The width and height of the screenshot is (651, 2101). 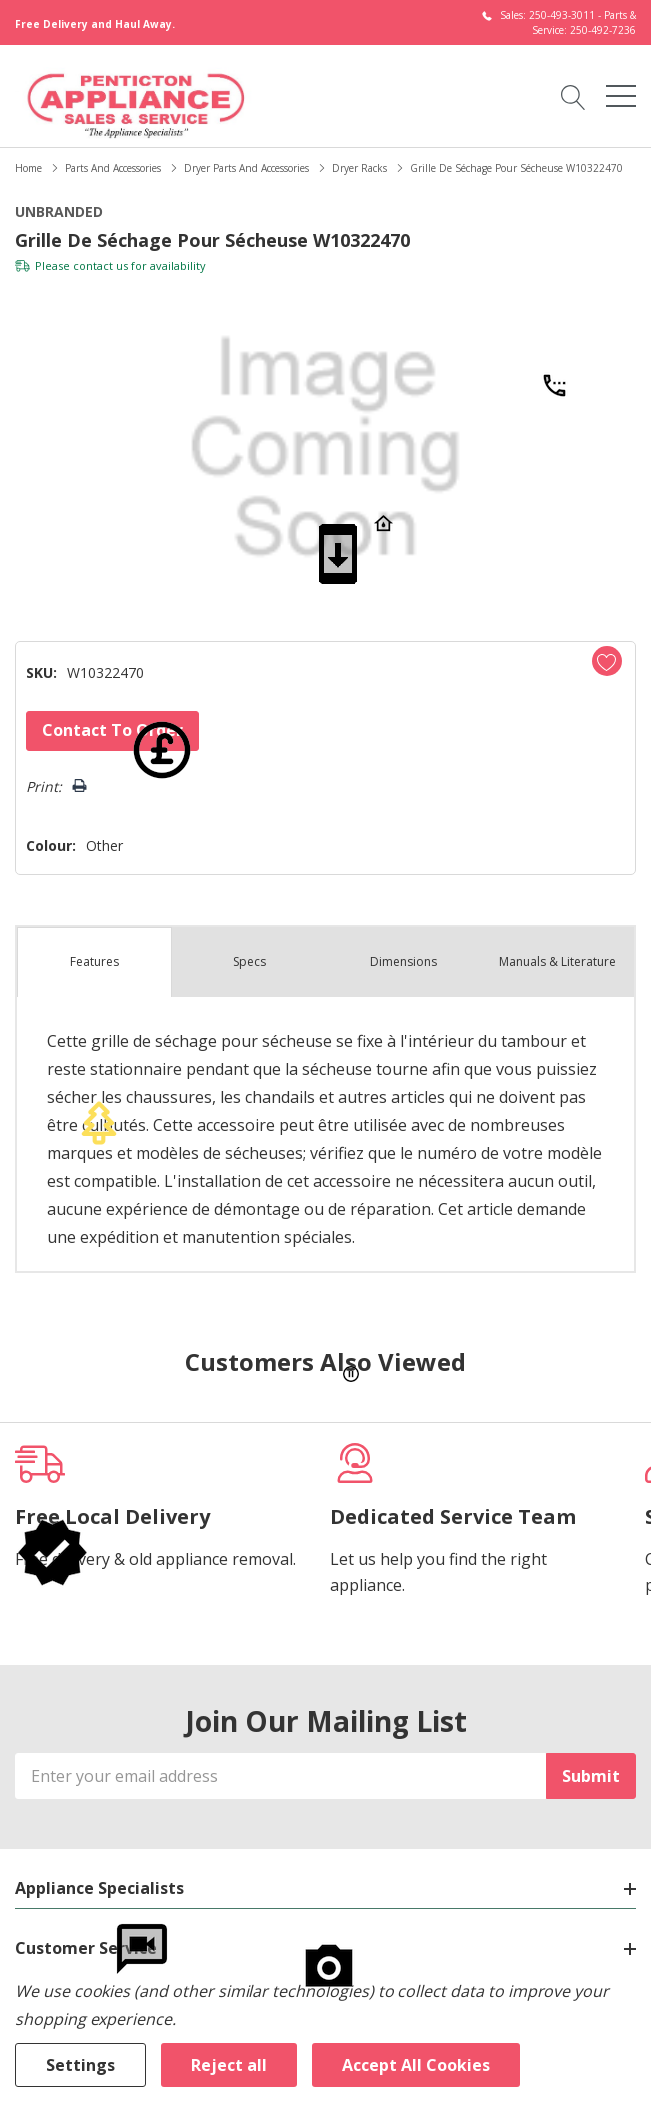 I want to click on start a video chat conversation, so click(x=142, y=1949).